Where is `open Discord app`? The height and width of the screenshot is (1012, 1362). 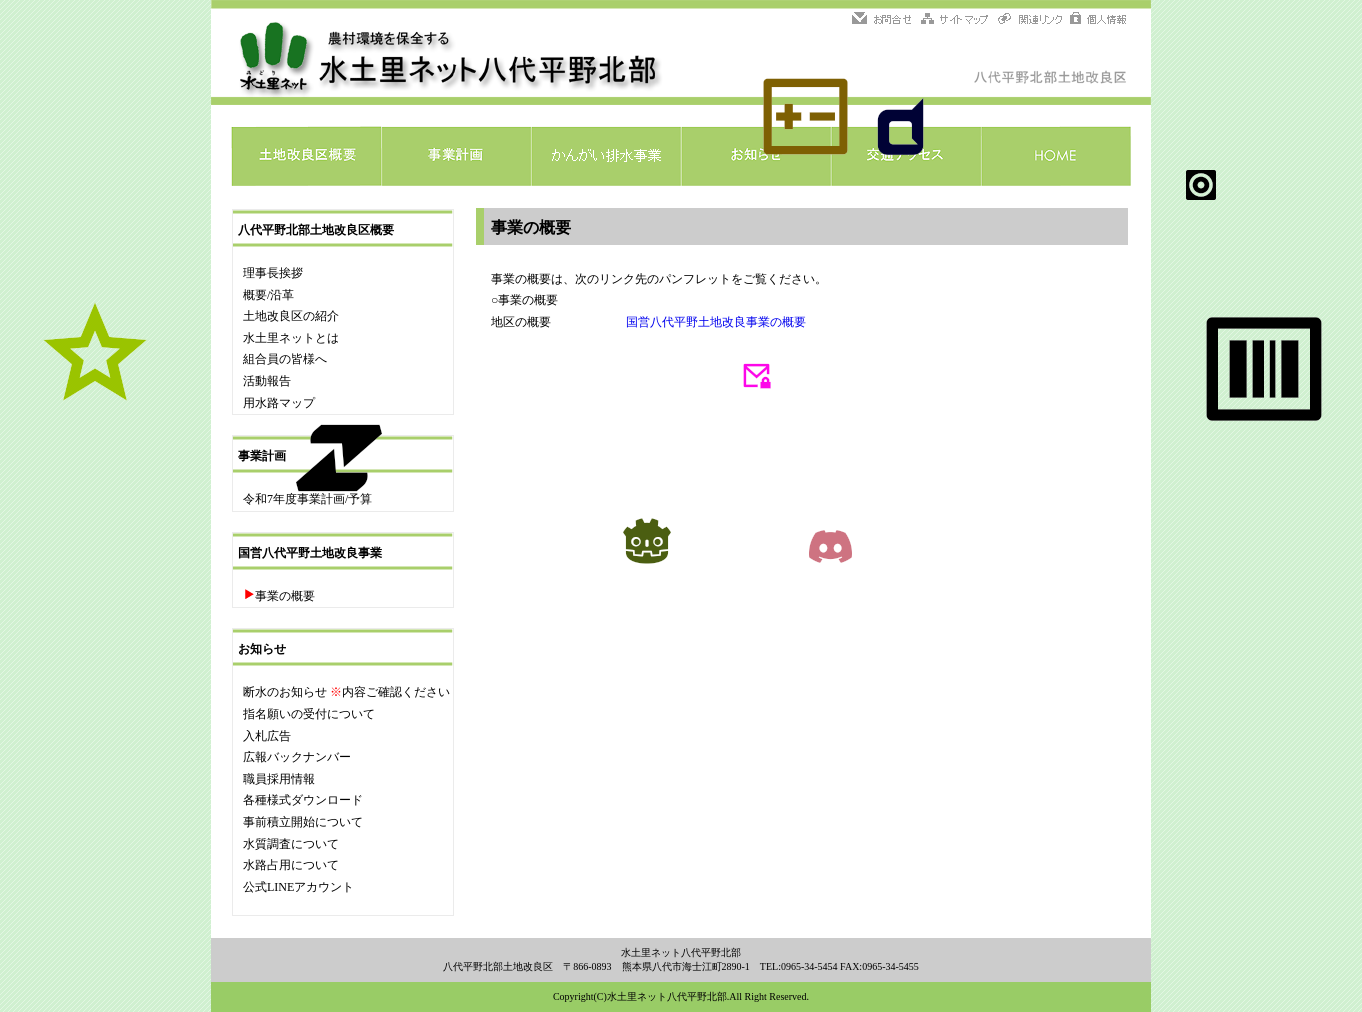
open Discord app is located at coordinates (830, 546).